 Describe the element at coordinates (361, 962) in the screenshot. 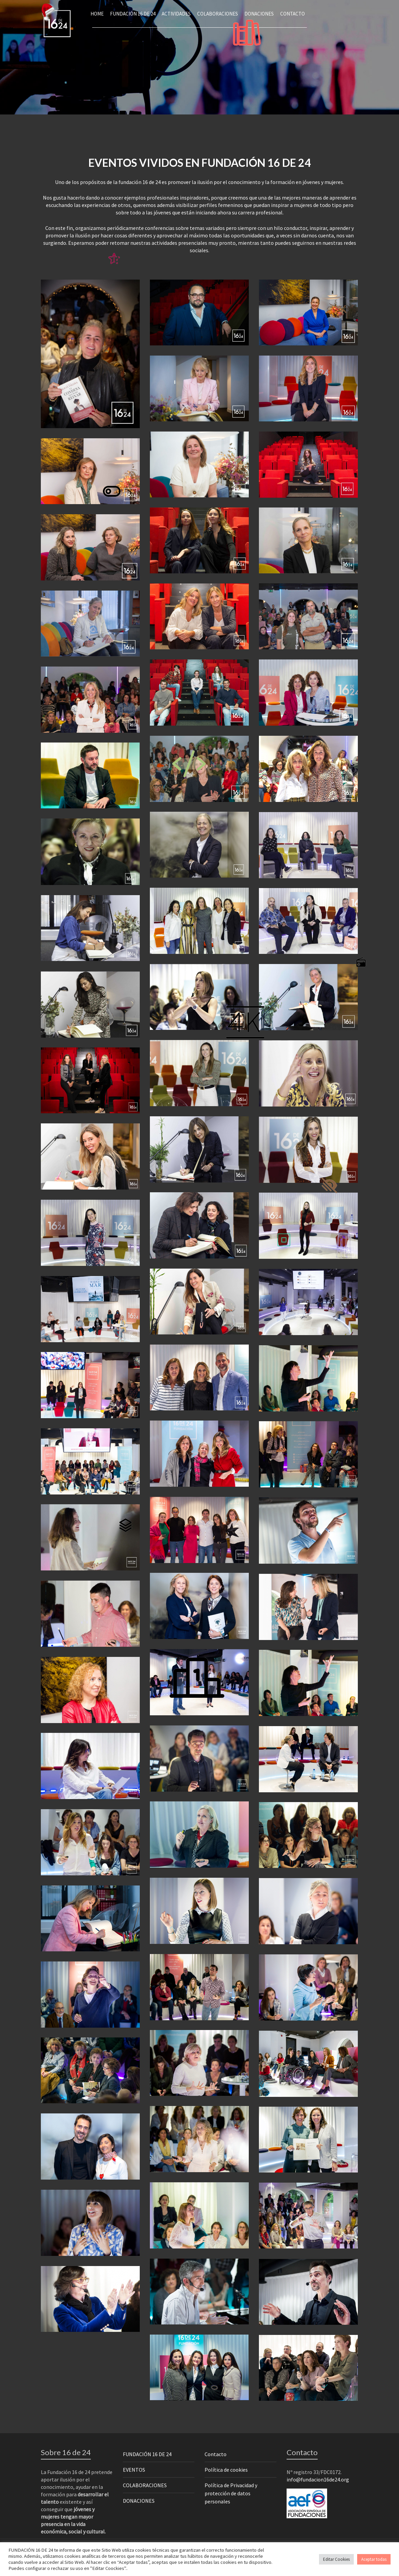

I see `open radio or audio streaming` at that location.